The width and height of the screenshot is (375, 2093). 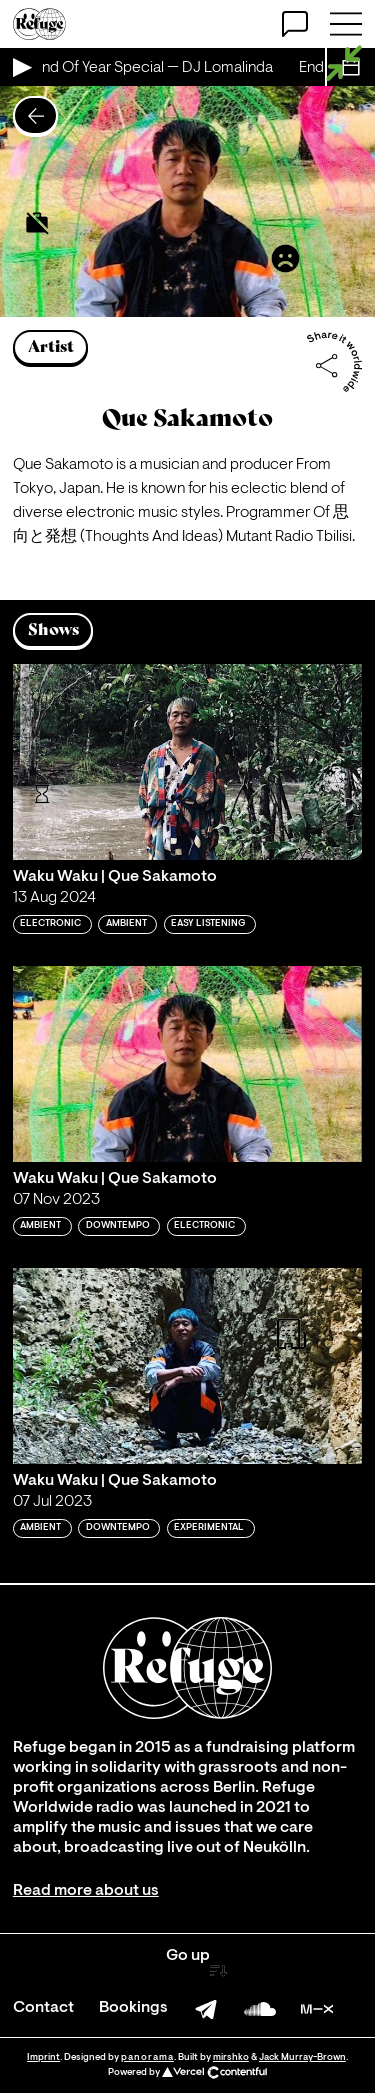 I want to click on disable work mode or work profile, so click(x=37, y=223).